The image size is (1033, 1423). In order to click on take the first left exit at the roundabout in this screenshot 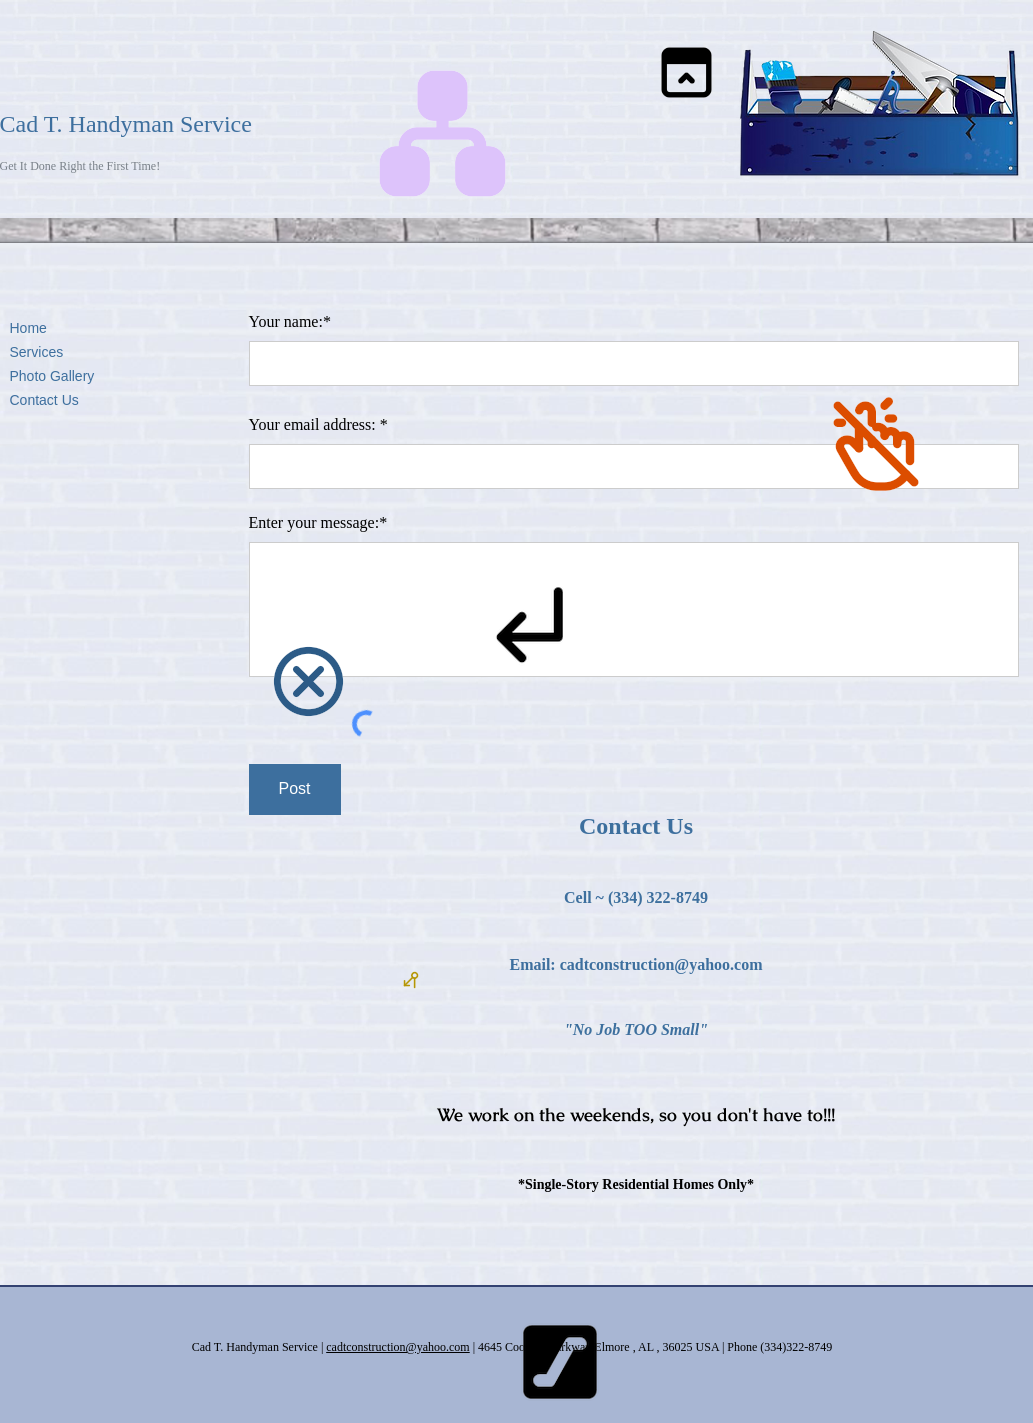, I will do `click(411, 980)`.